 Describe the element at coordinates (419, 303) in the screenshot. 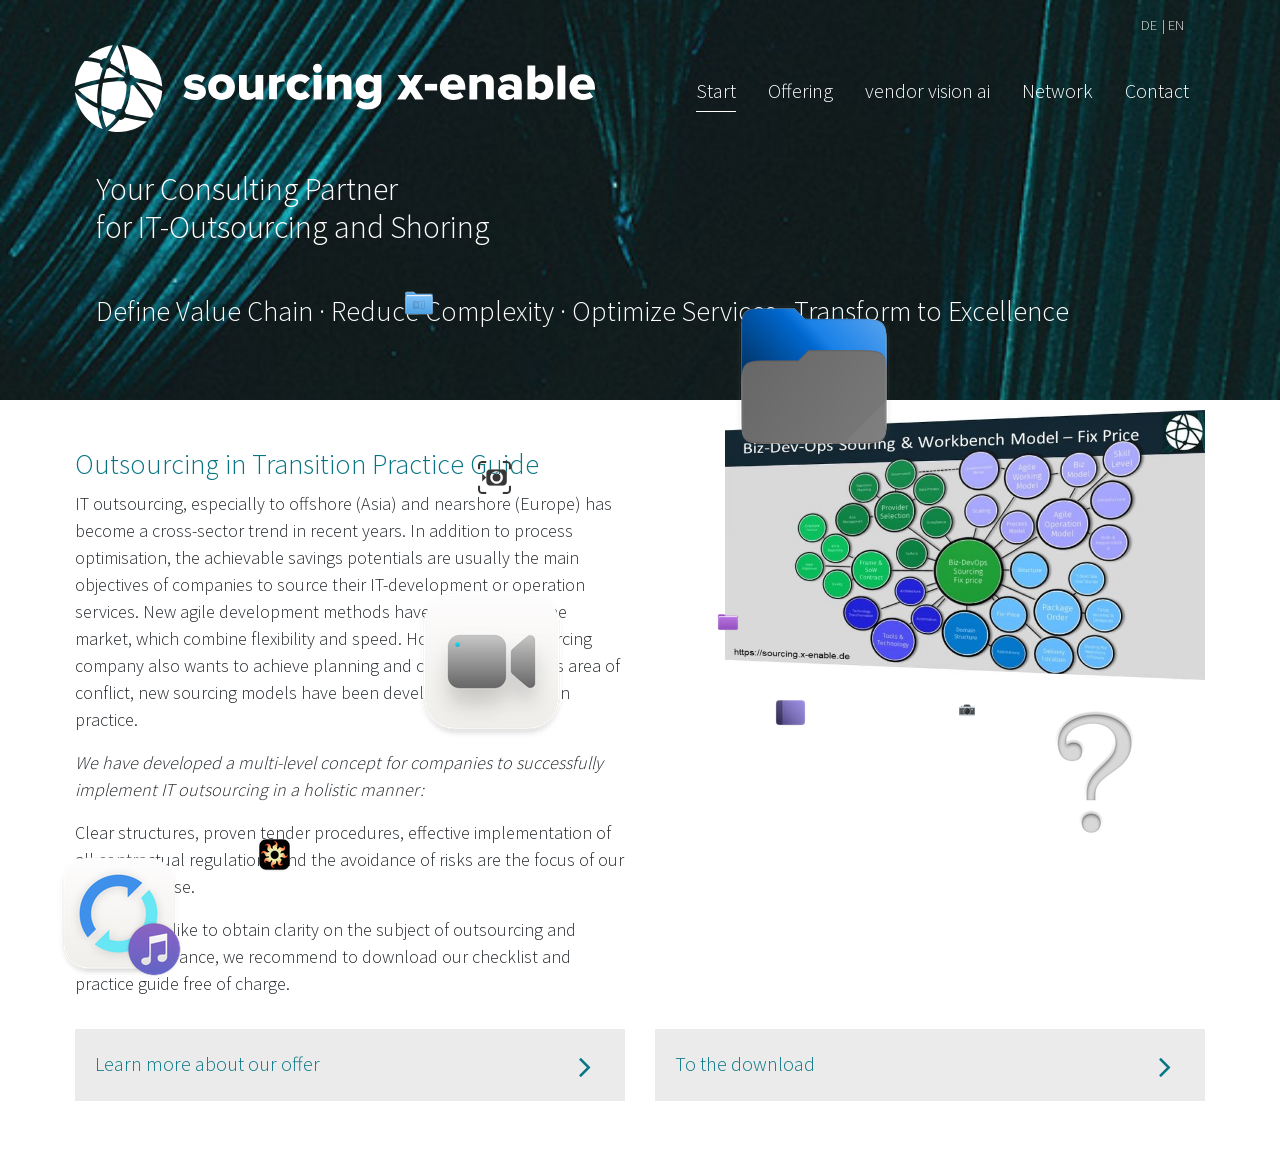

I see `open Native Instruments folder` at that location.